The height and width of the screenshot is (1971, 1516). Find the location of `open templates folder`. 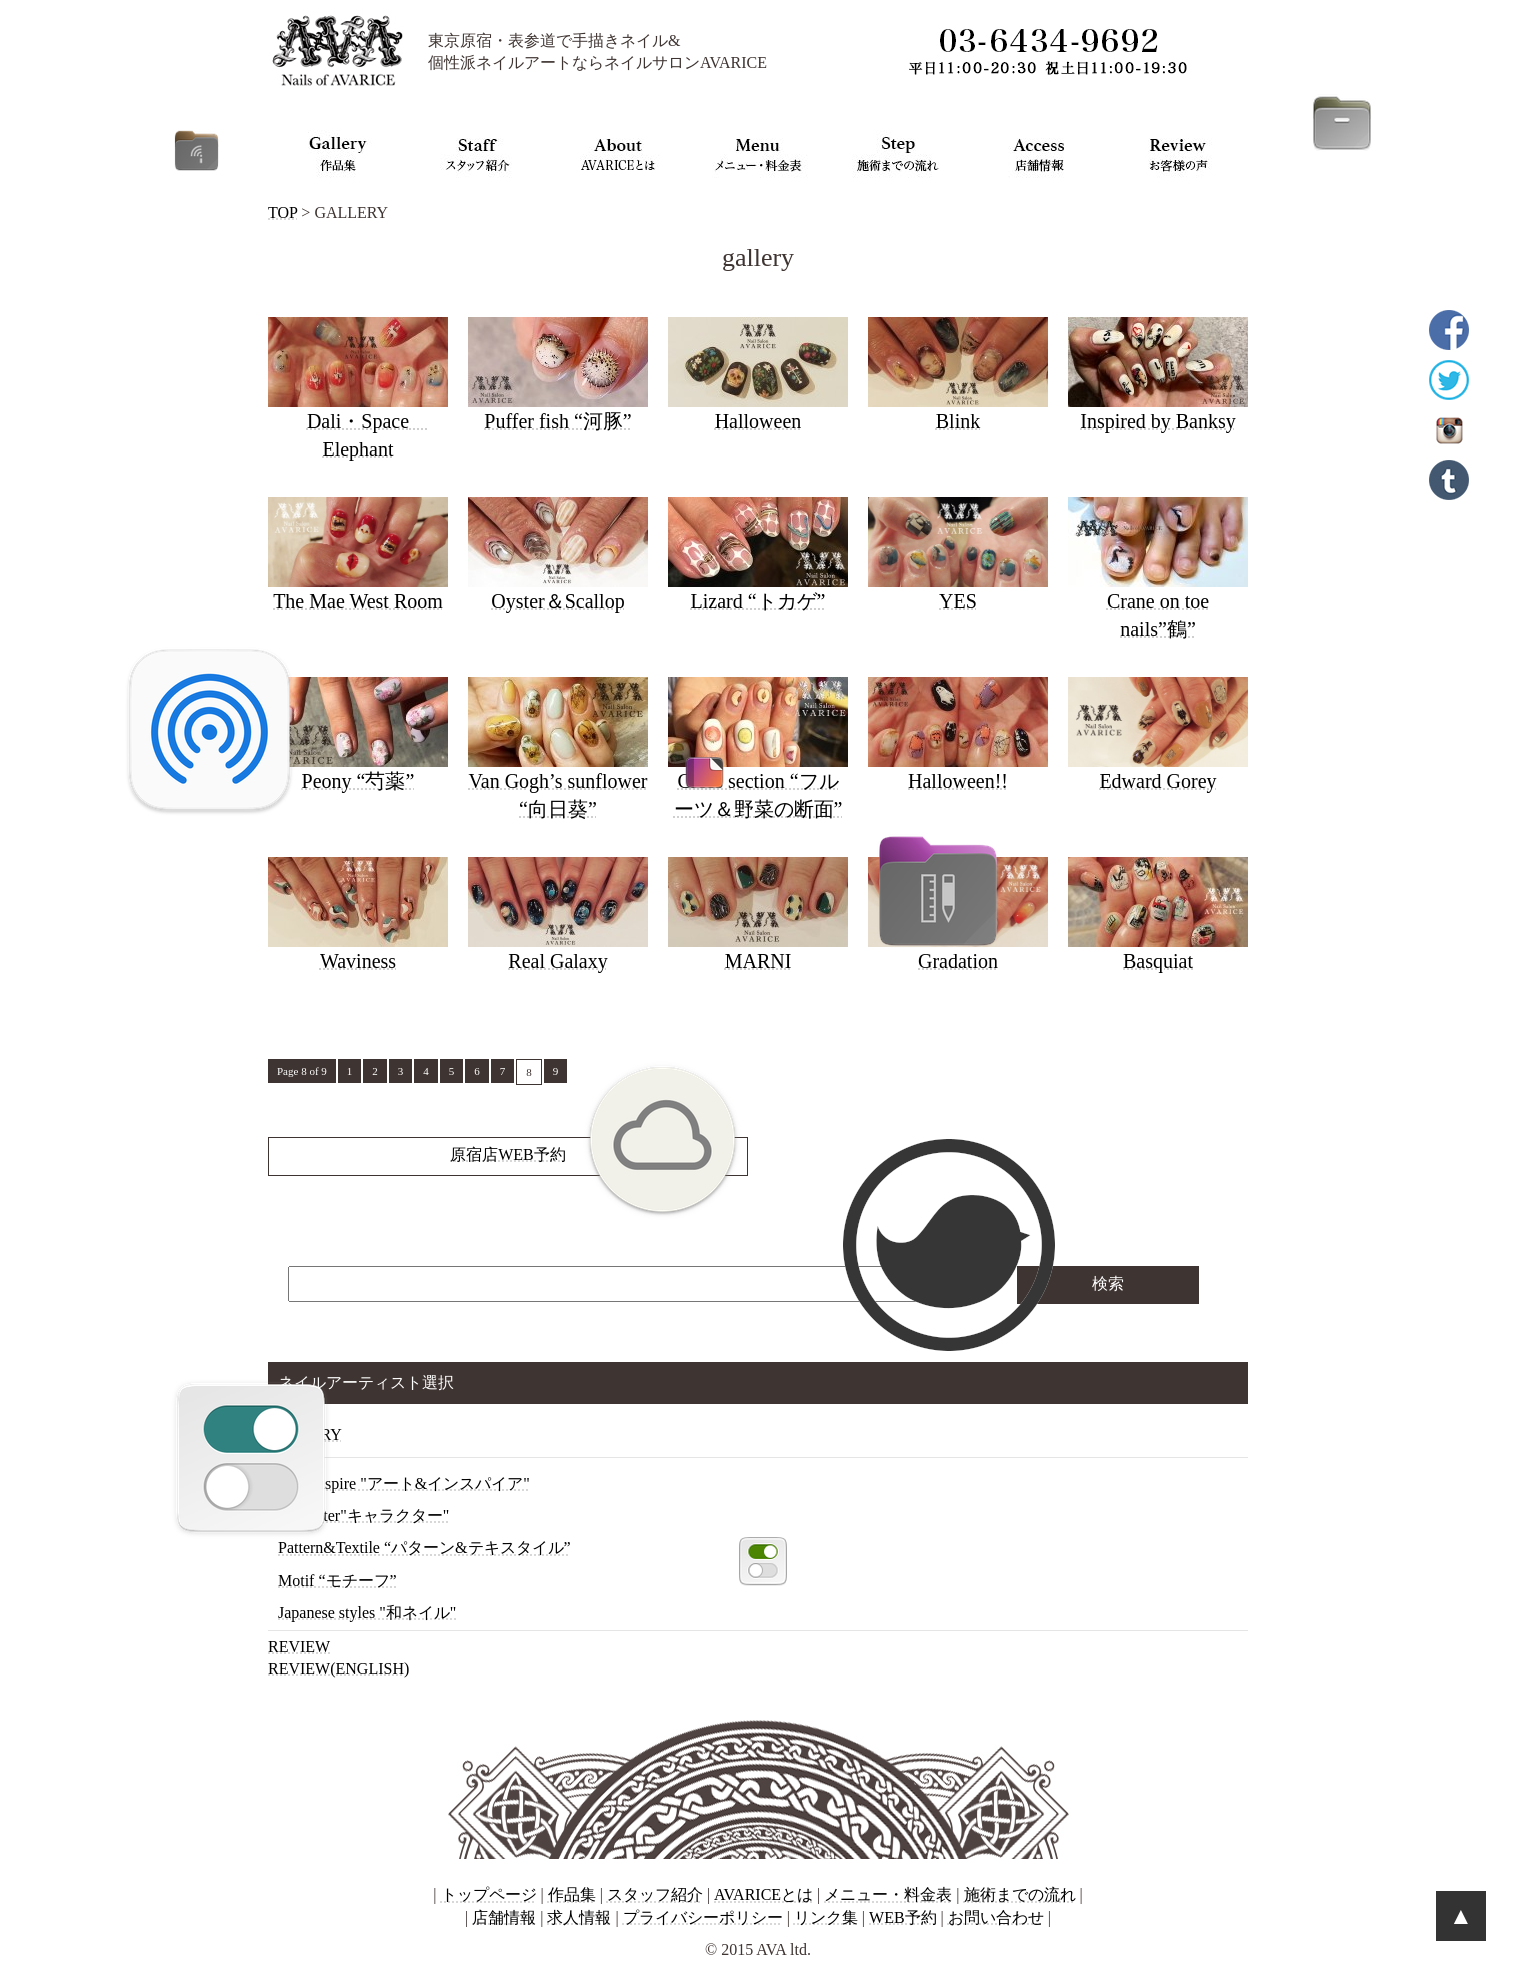

open templates folder is located at coordinates (938, 891).